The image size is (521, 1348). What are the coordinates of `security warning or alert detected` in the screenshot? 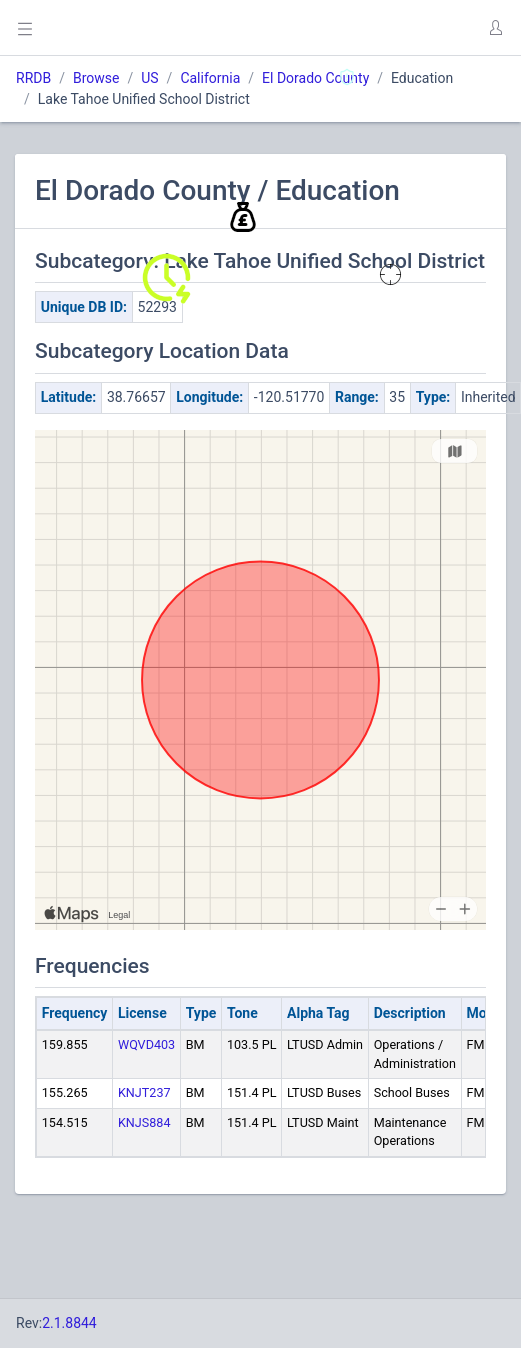 It's located at (347, 77).